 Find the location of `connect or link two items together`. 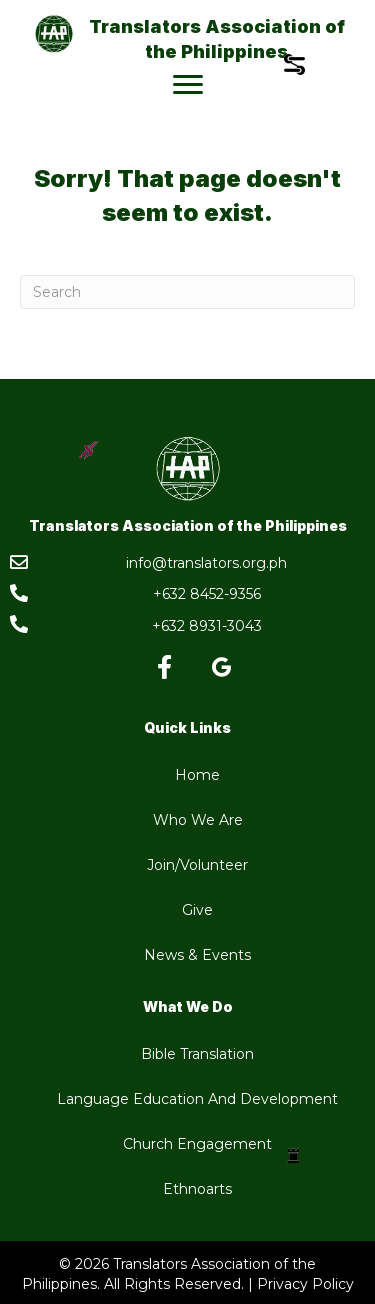

connect or link two items together is located at coordinates (294, 64).